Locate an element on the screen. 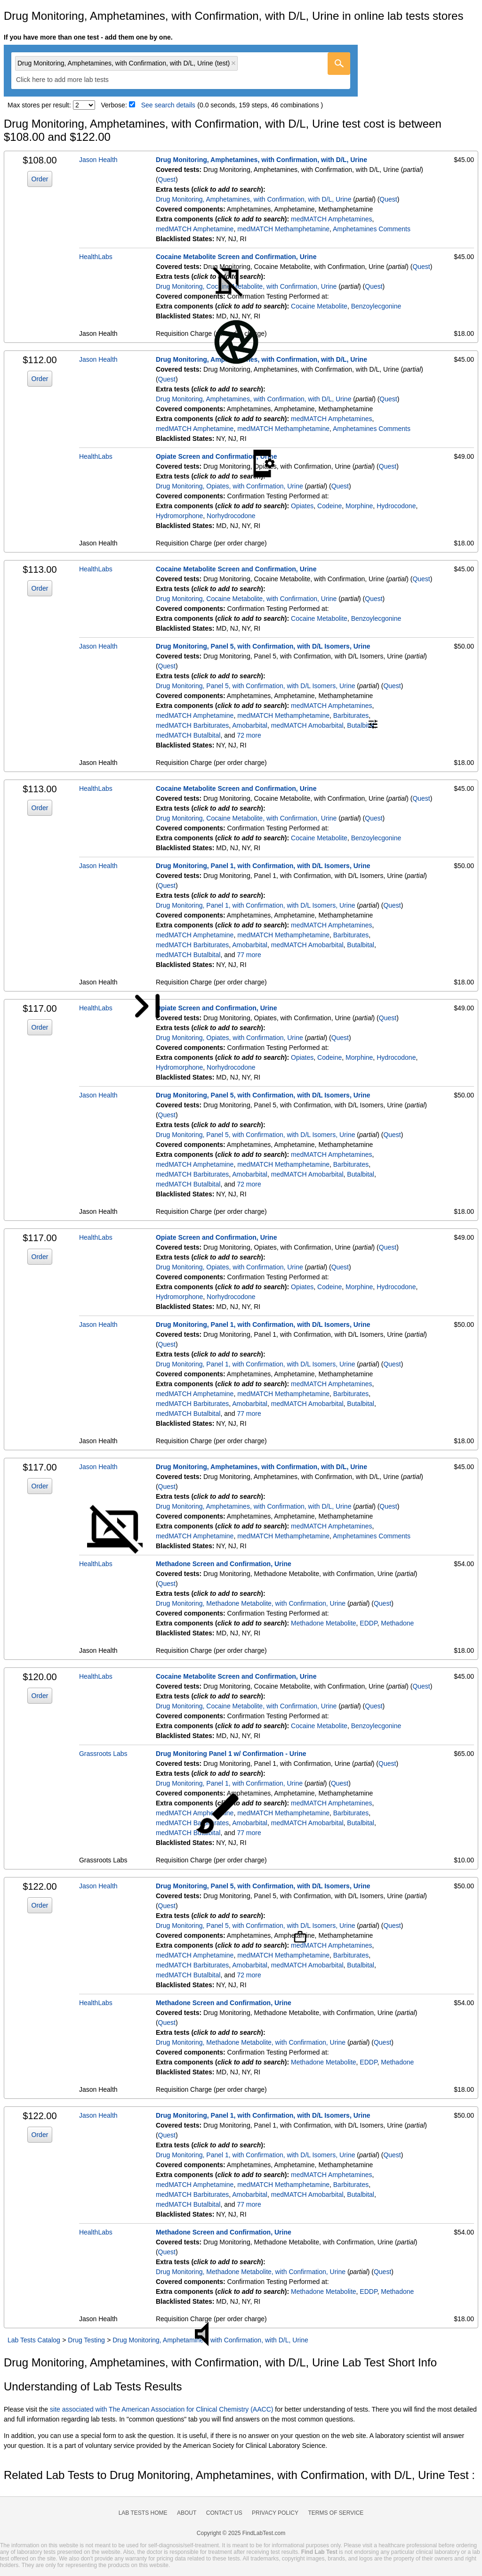 This screenshot has width=482, height=2576. stop sharing your screen is located at coordinates (115, 1529).